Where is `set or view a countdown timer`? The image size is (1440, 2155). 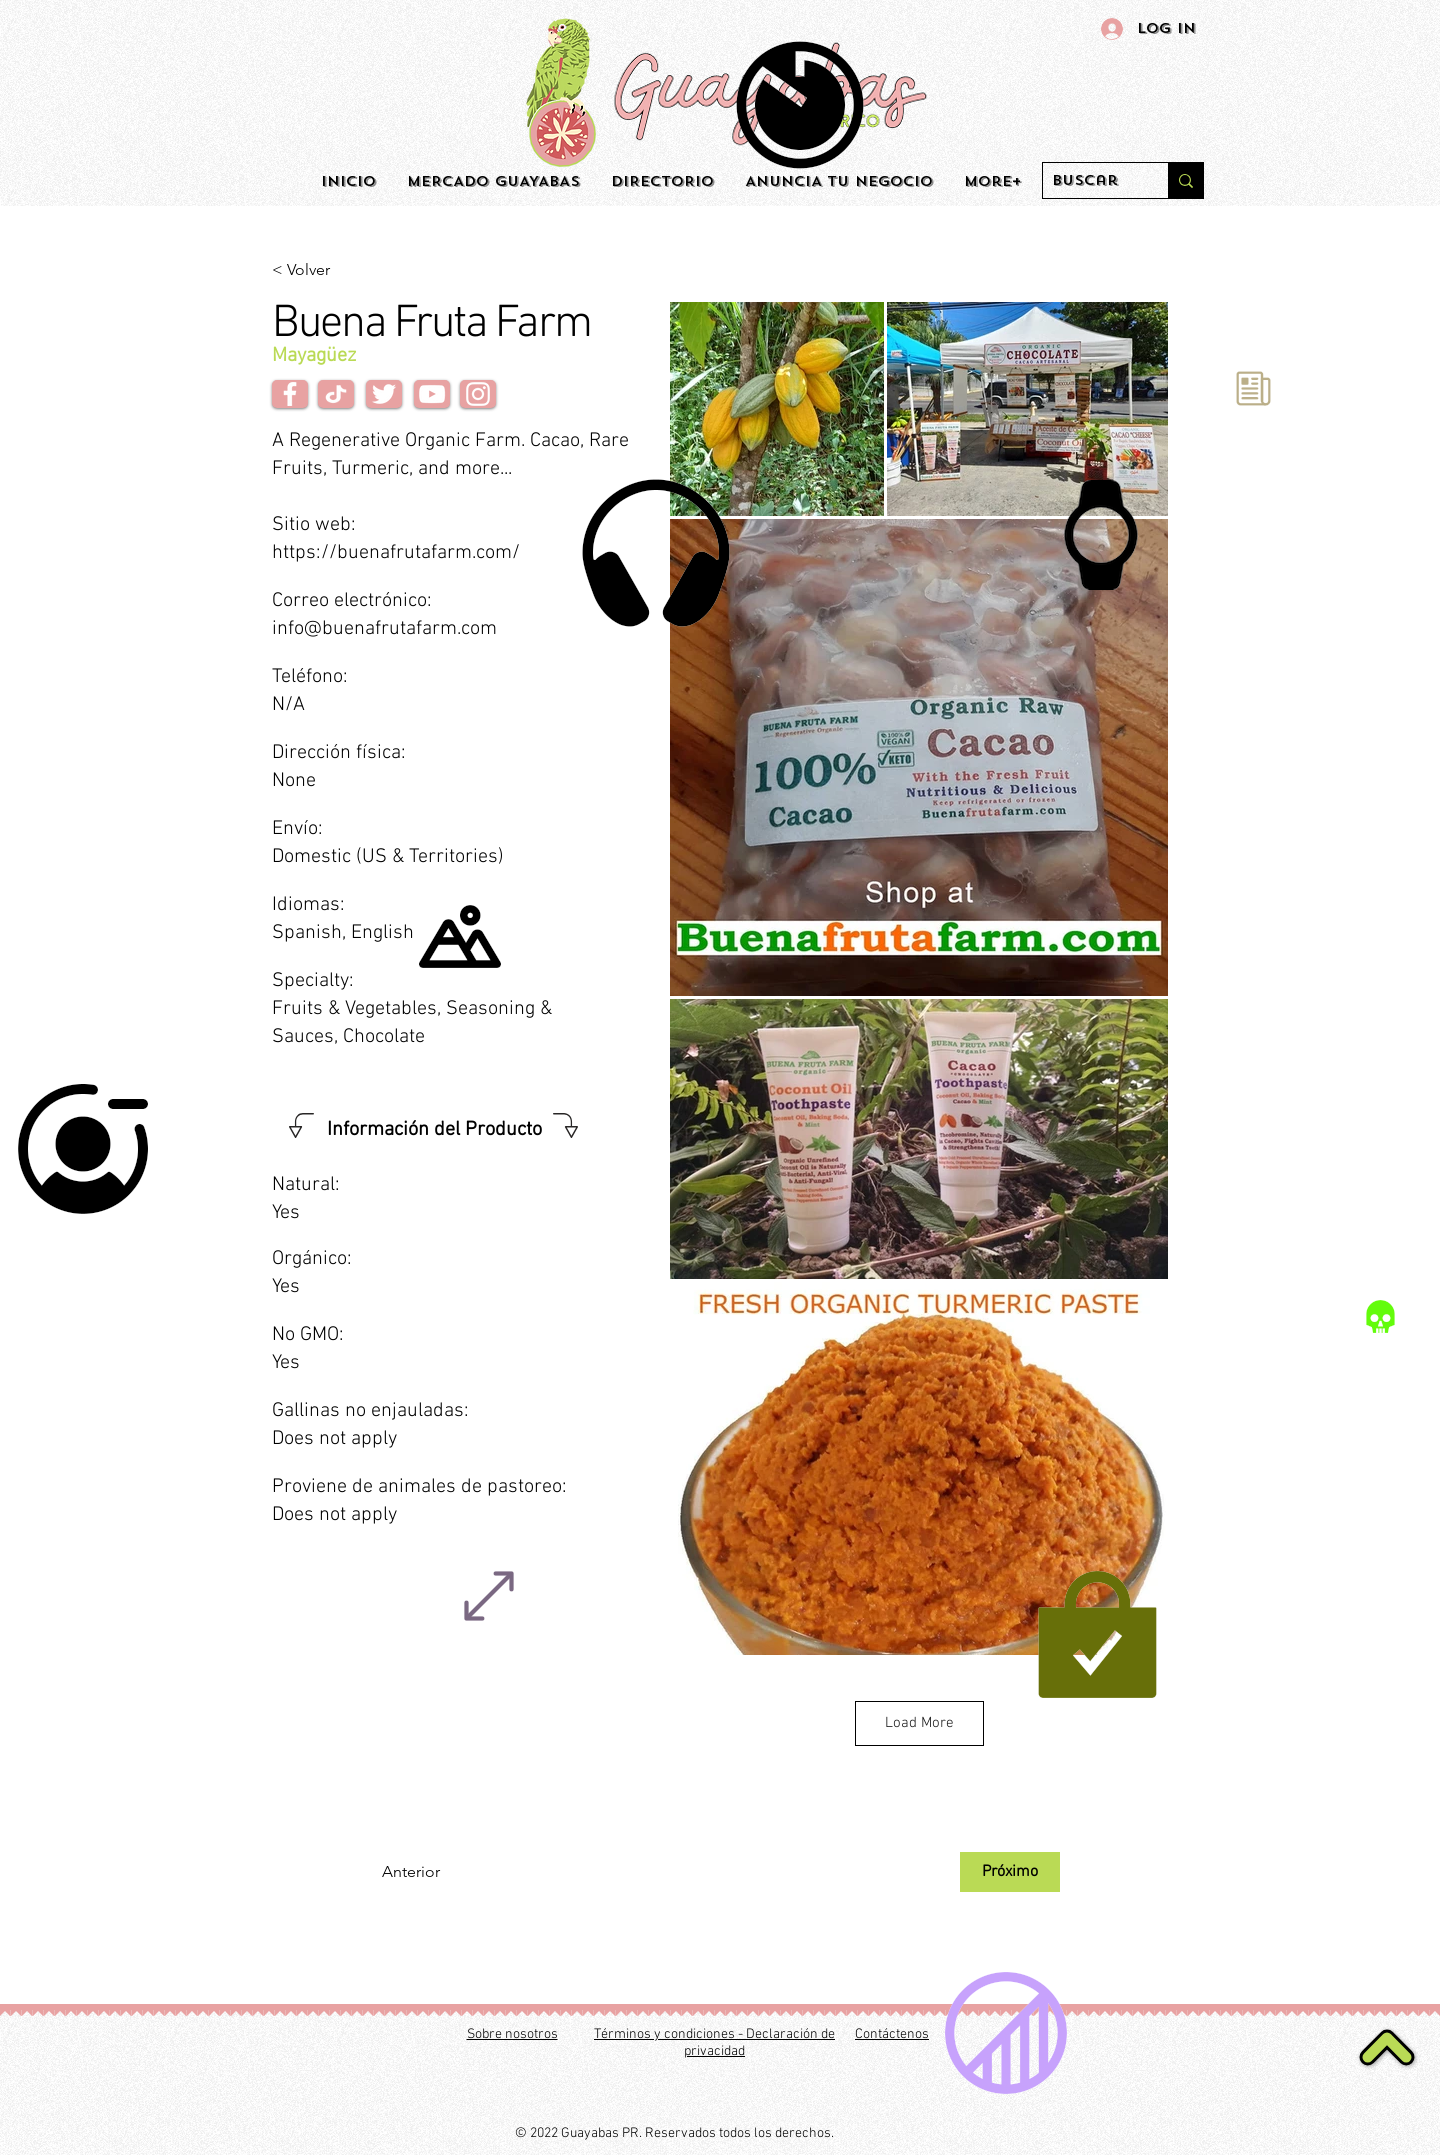 set or view a countdown timer is located at coordinates (800, 105).